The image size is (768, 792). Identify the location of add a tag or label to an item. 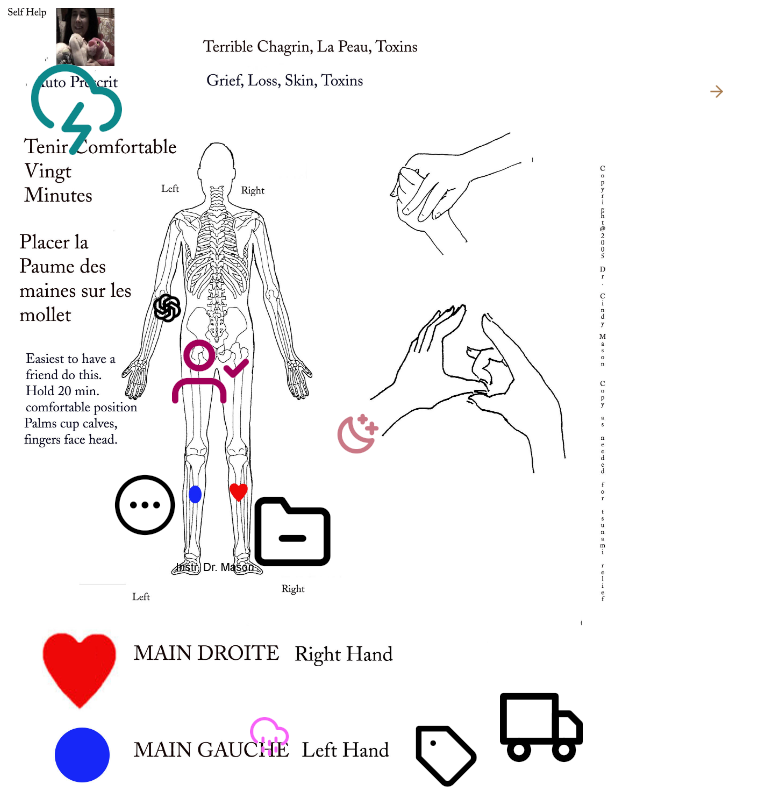
(447, 757).